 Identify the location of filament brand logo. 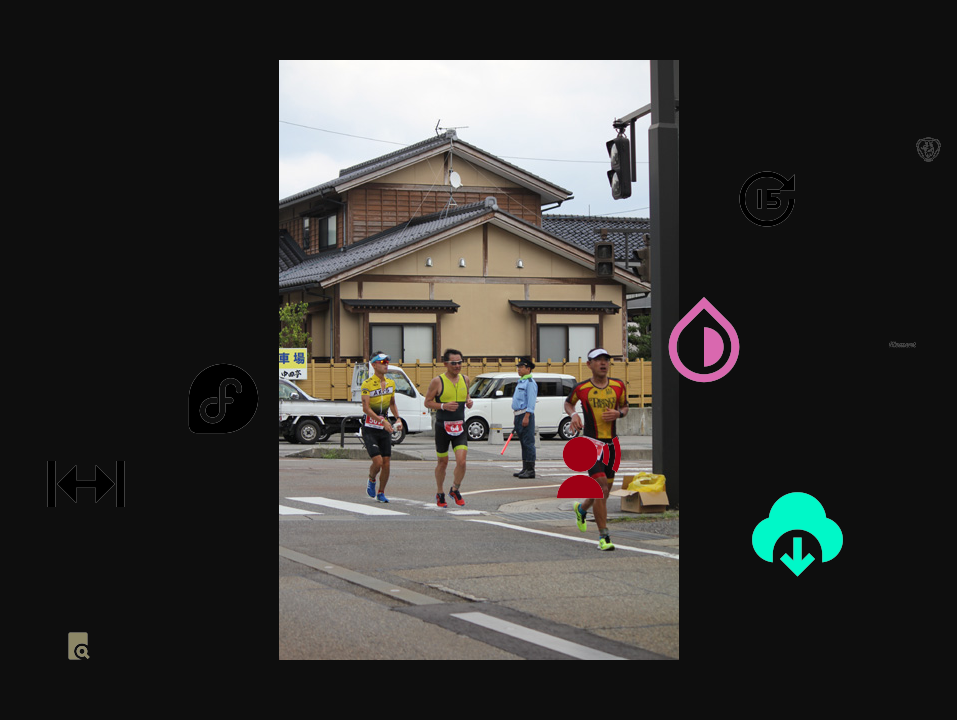
(902, 344).